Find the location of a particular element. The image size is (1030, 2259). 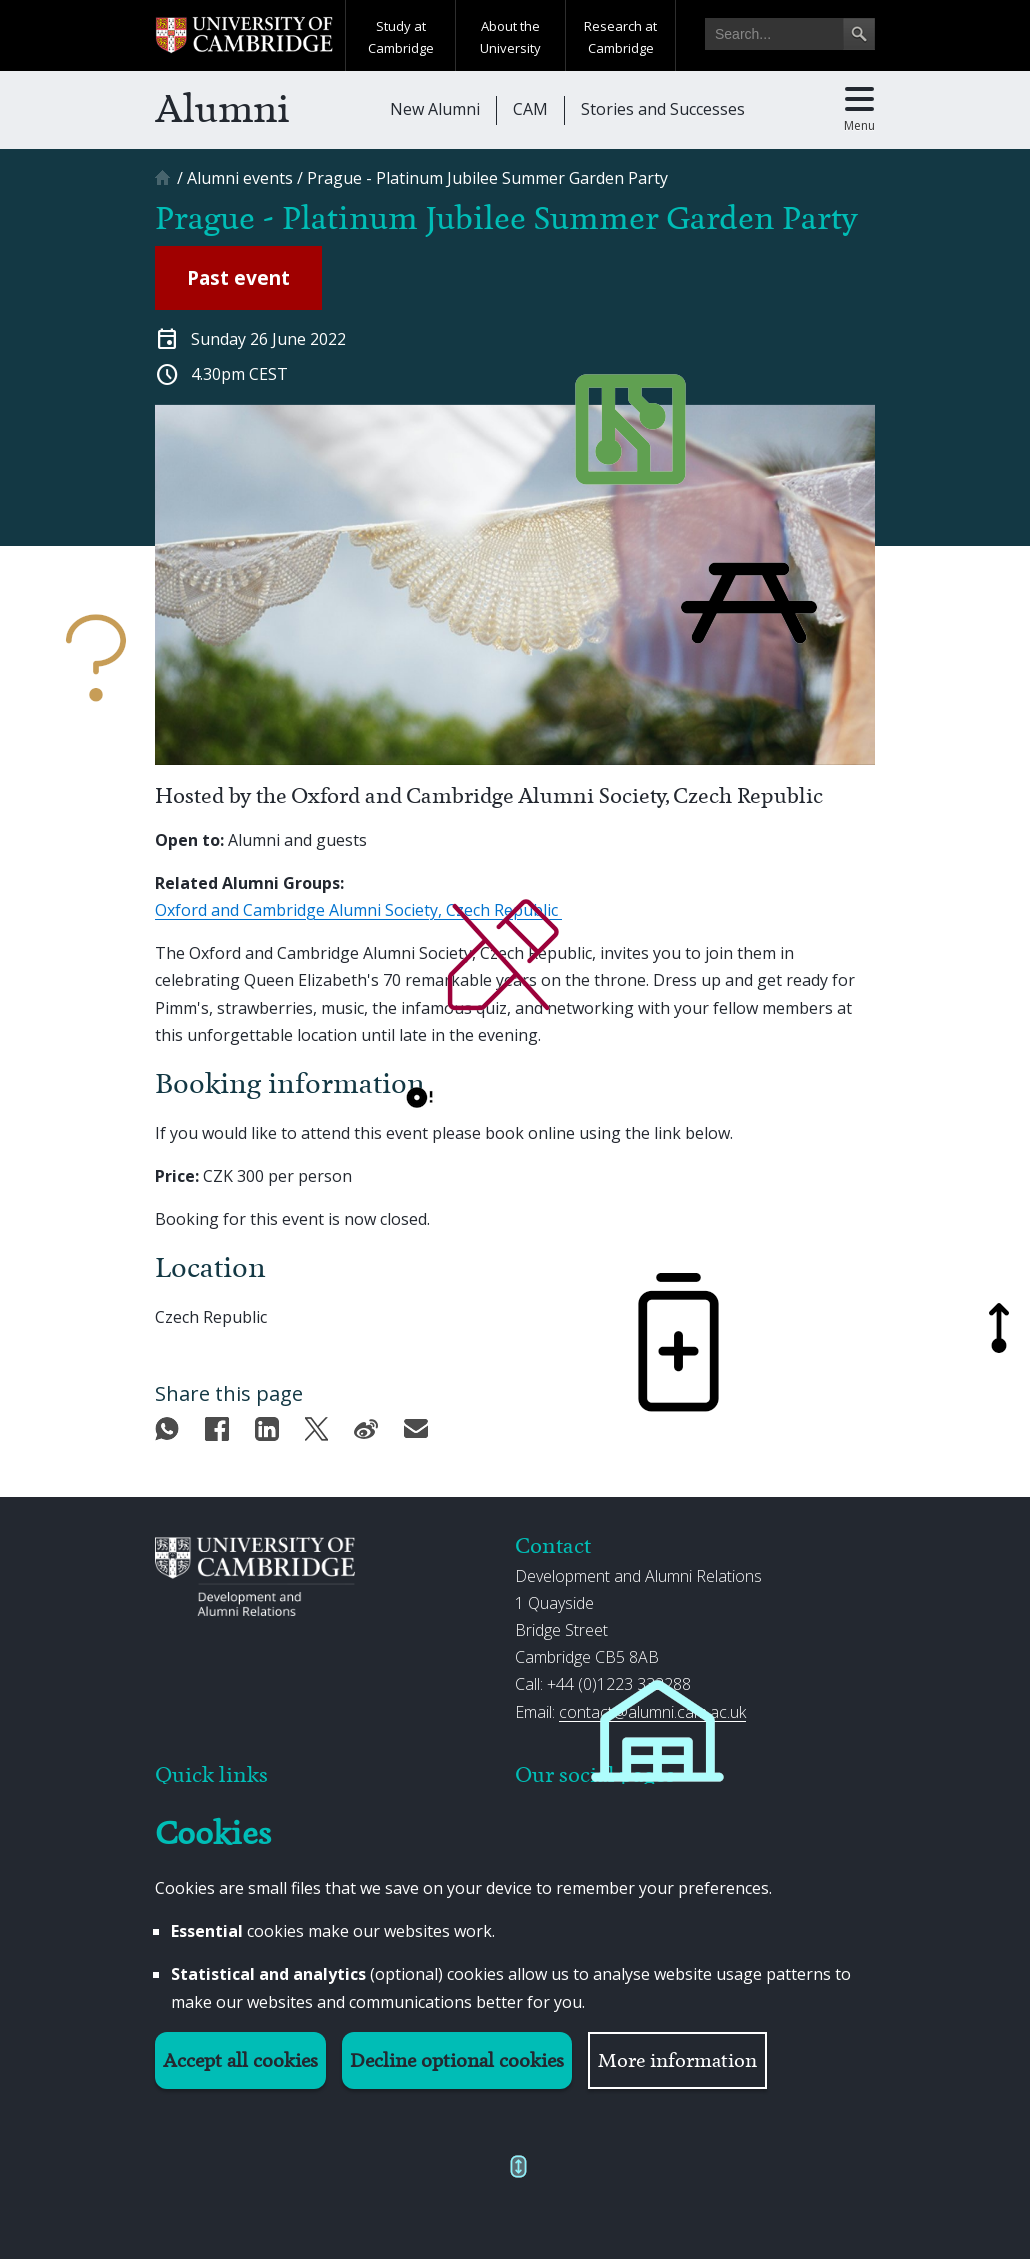

find nearby picnic areas is located at coordinates (749, 603).